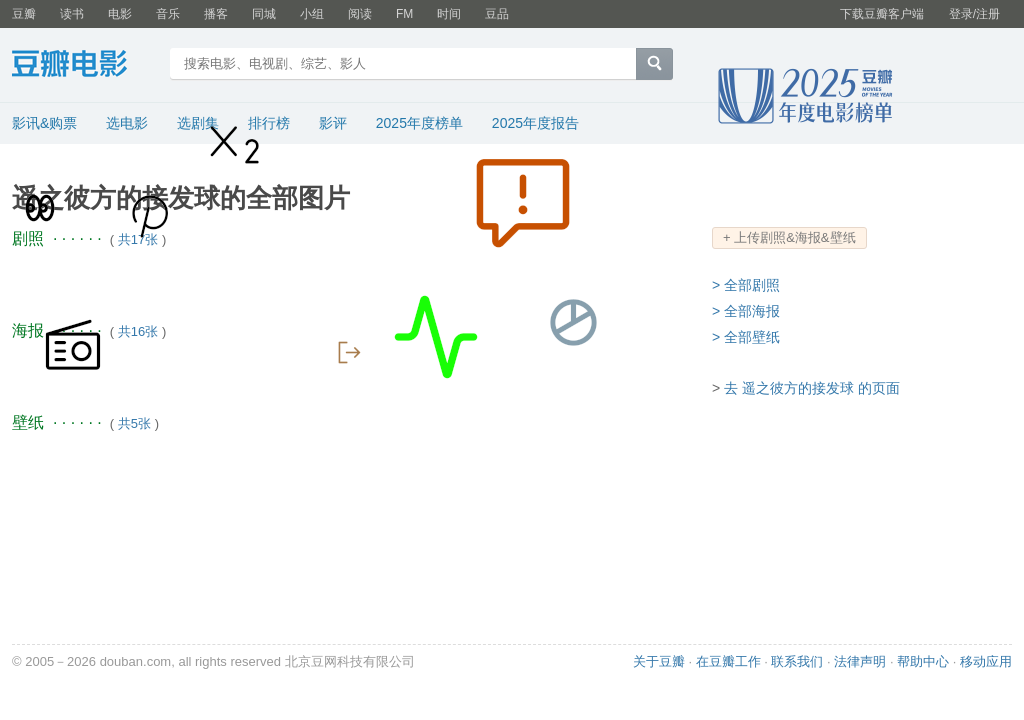 The width and height of the screenshot is (1024, 720). I want to click on view activity or health metrics, so click(436, 337).